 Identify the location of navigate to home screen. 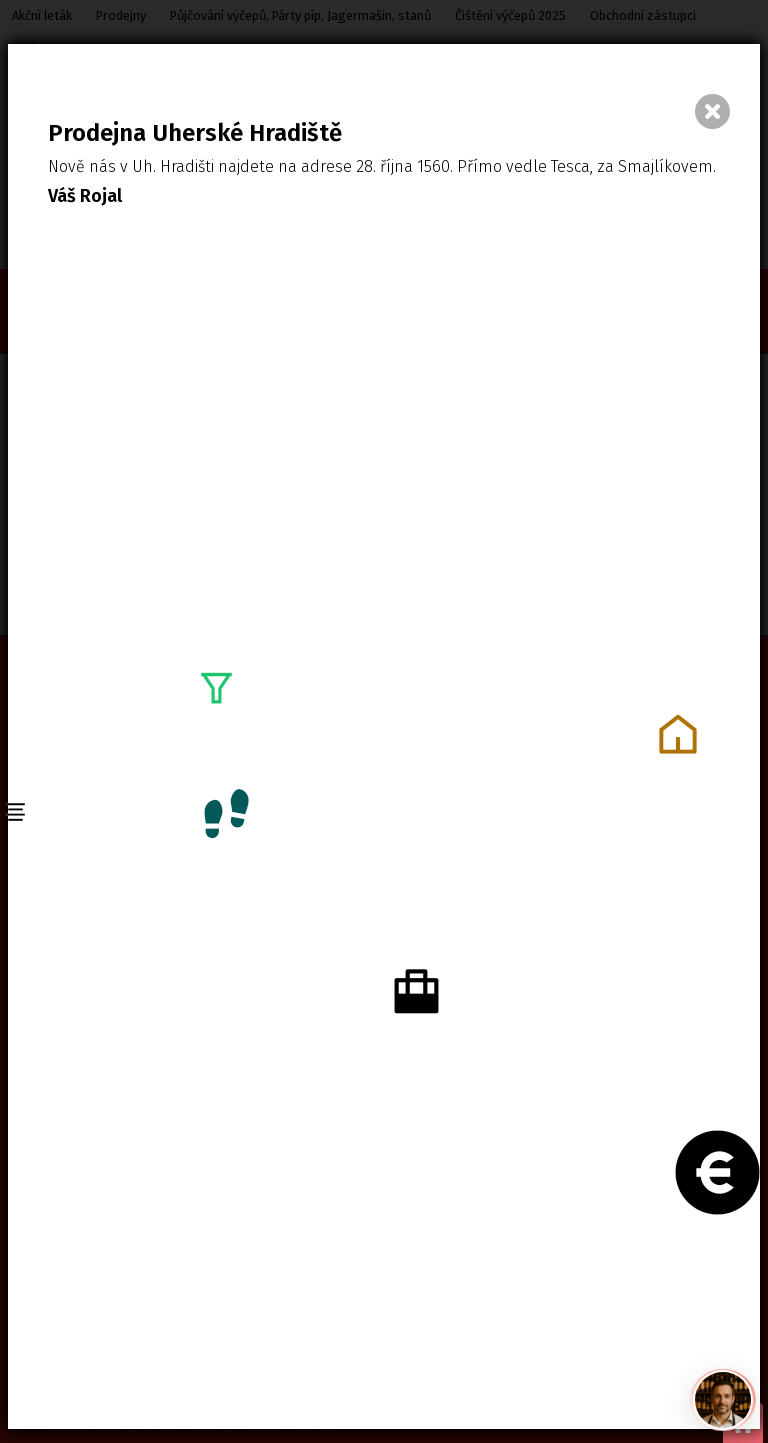
(678, 735).